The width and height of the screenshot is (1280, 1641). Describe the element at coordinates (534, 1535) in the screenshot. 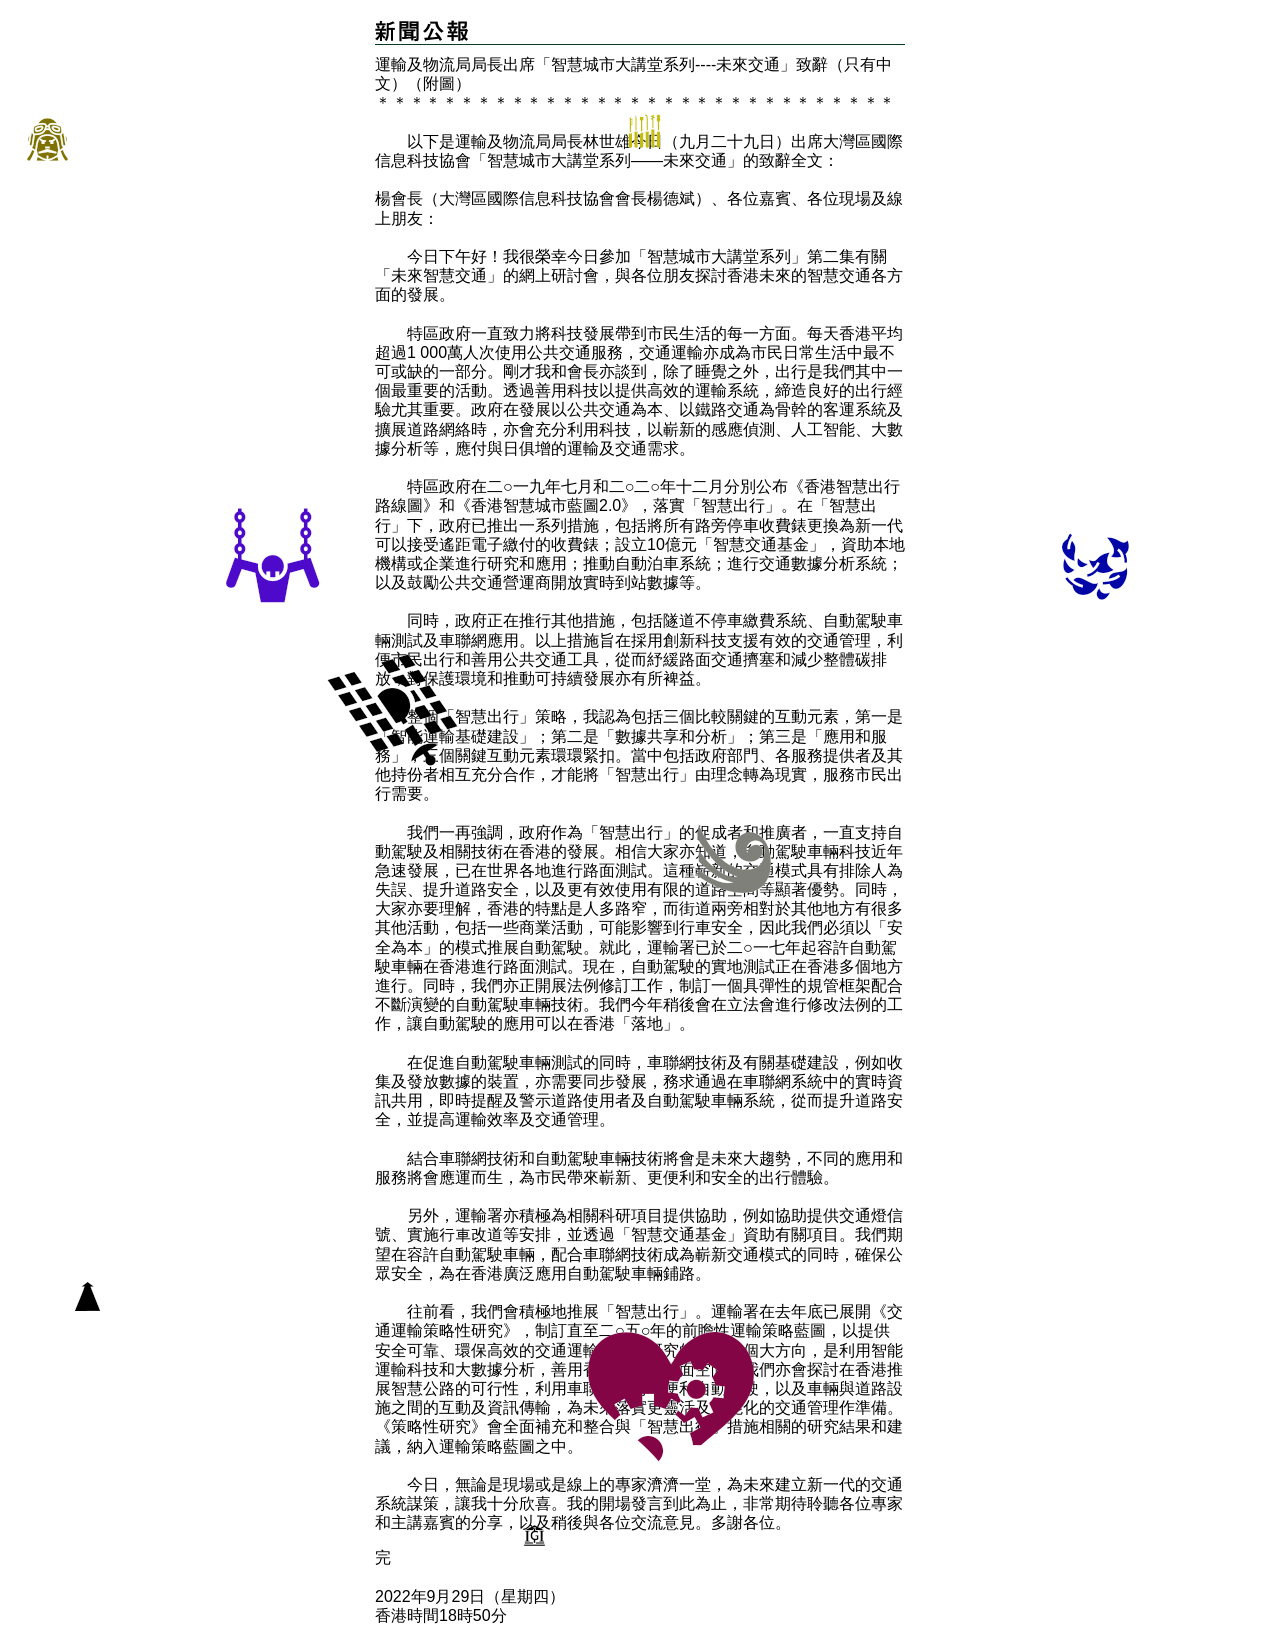

I see `access banking or financial services` at that location.